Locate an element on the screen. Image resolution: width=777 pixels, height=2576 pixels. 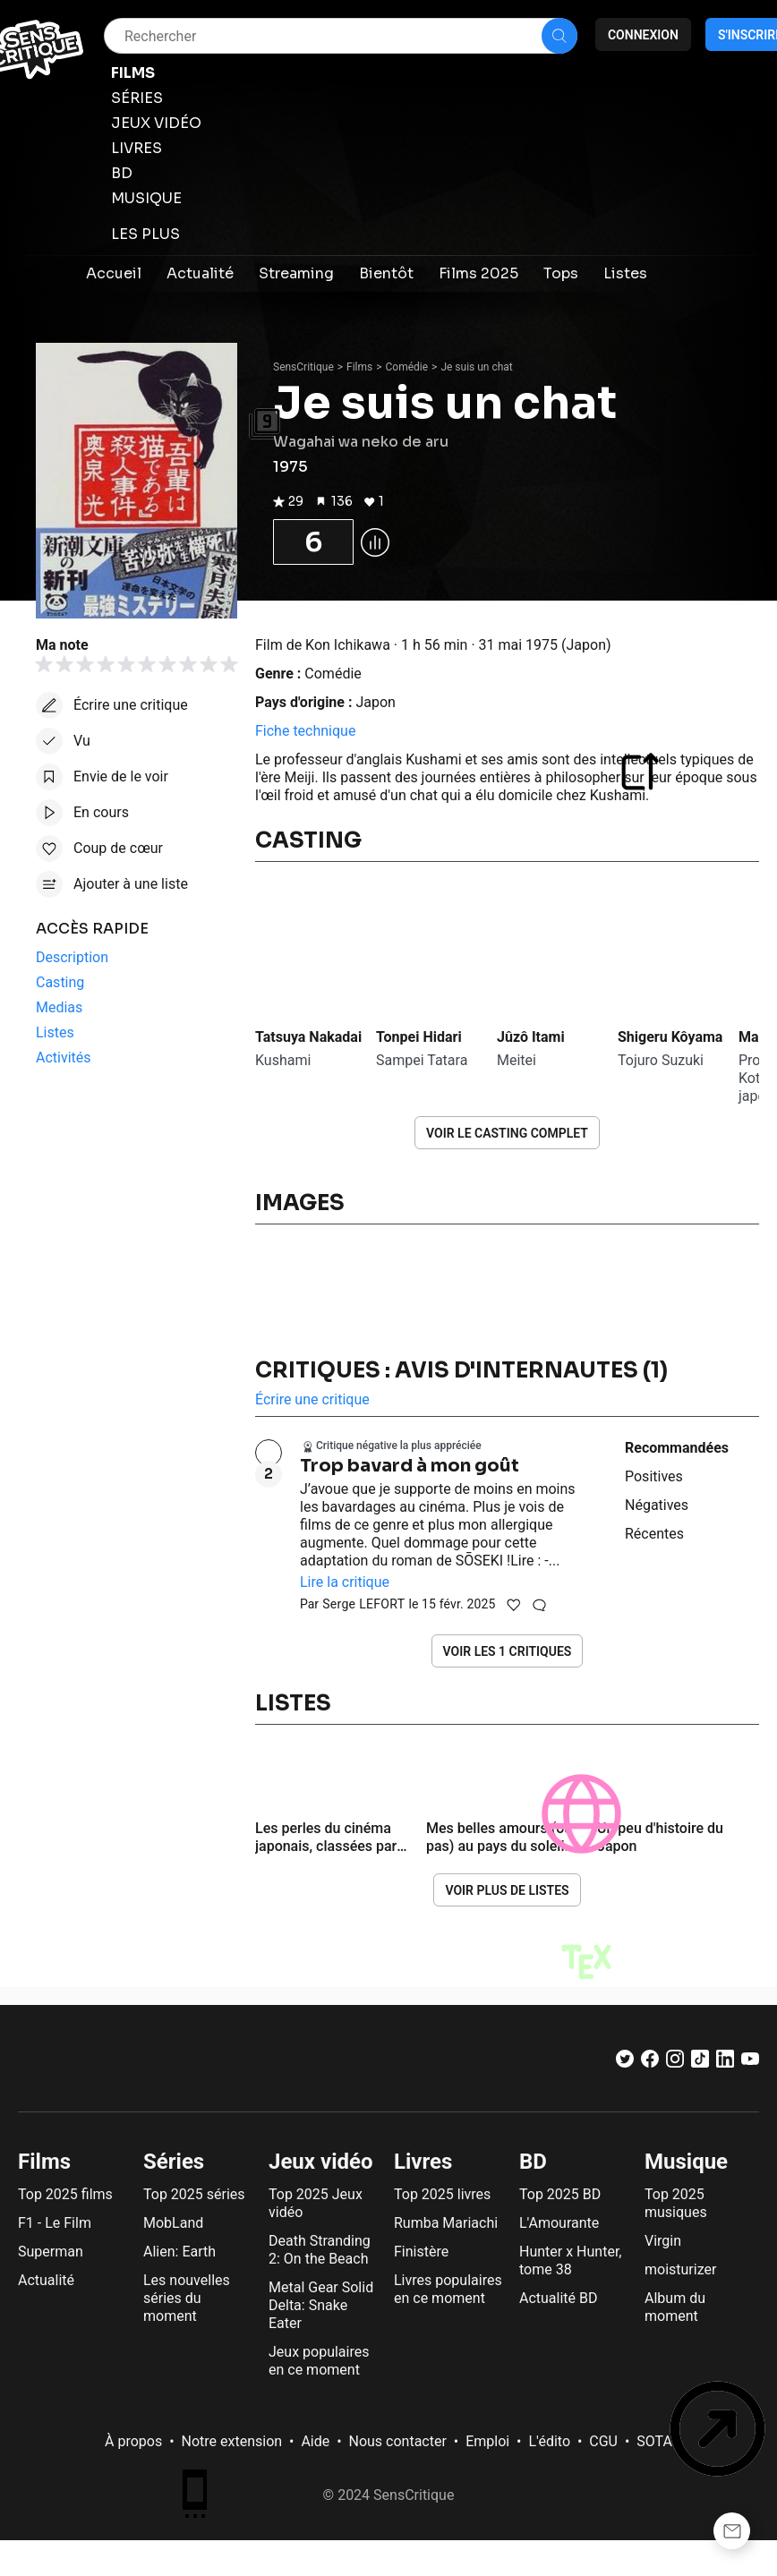
format document using TeX typesetting is located at coordinates (586, 1959).